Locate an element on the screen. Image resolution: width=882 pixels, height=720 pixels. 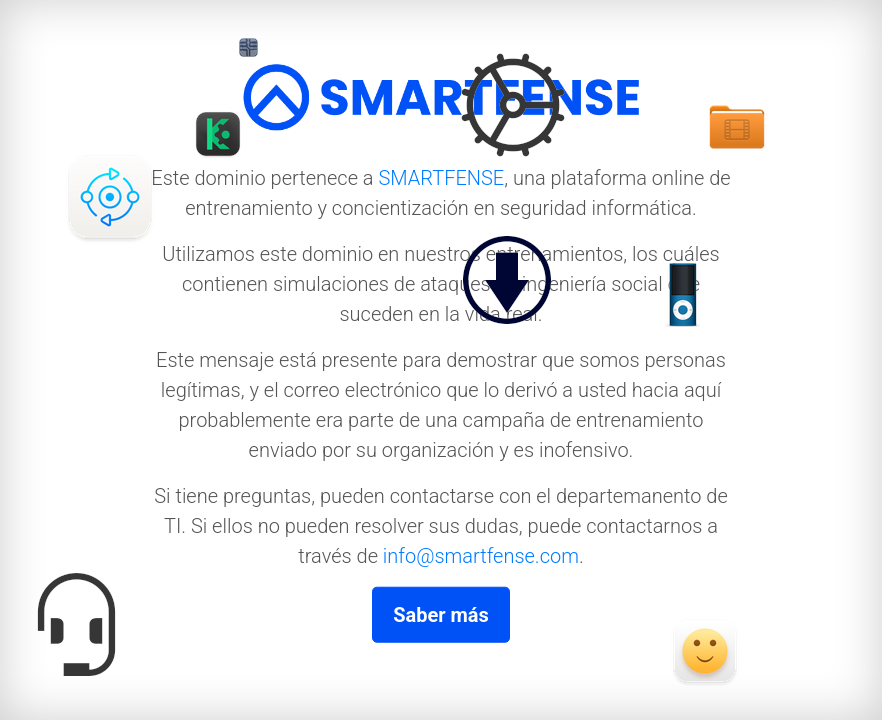
open your videos folder is located at coordinates (737, 127).